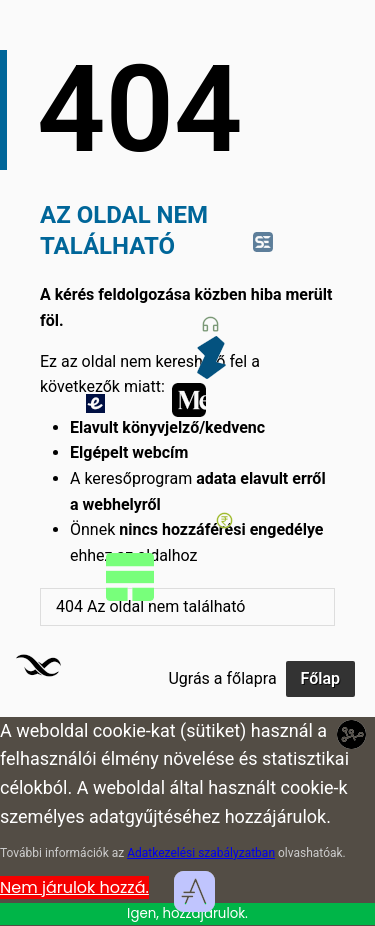  What do you see at coordinates (211, 357) in the screenshot?
I see `open the Zilch app` at bounding box center [211, 357].